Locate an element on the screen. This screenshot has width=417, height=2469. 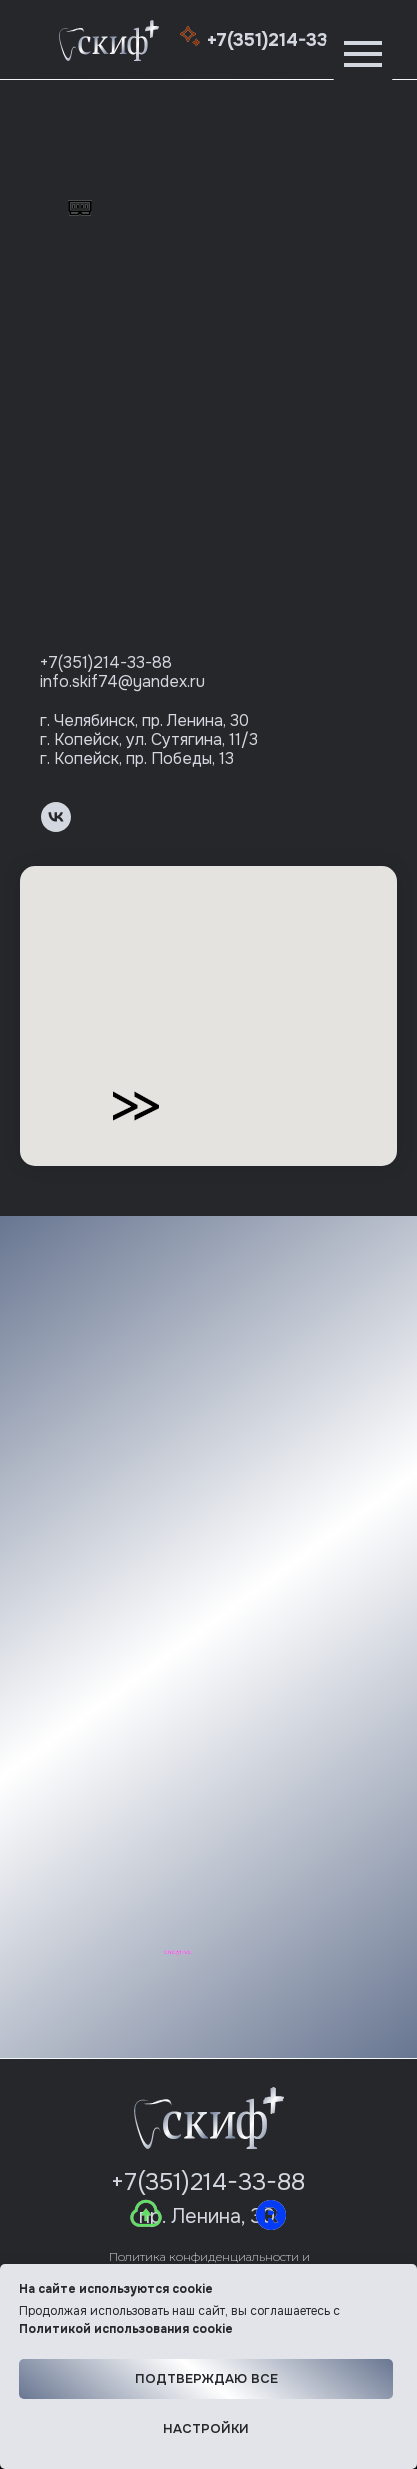
indicates a registered trademark symbol is located at coordinates (271, 2215).